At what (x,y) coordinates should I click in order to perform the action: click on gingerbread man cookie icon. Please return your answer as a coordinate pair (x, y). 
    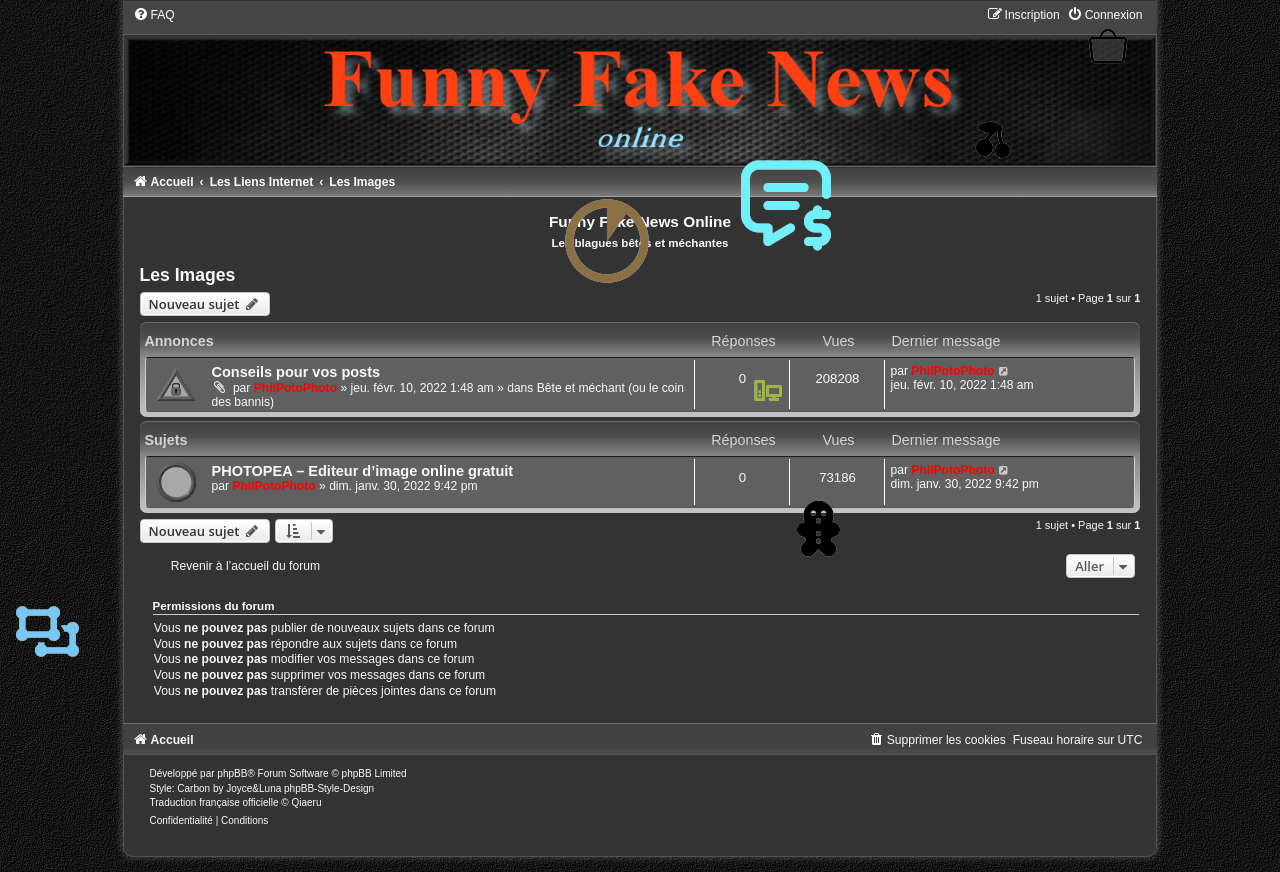
    Looking at the image, I should click on (818, 528).